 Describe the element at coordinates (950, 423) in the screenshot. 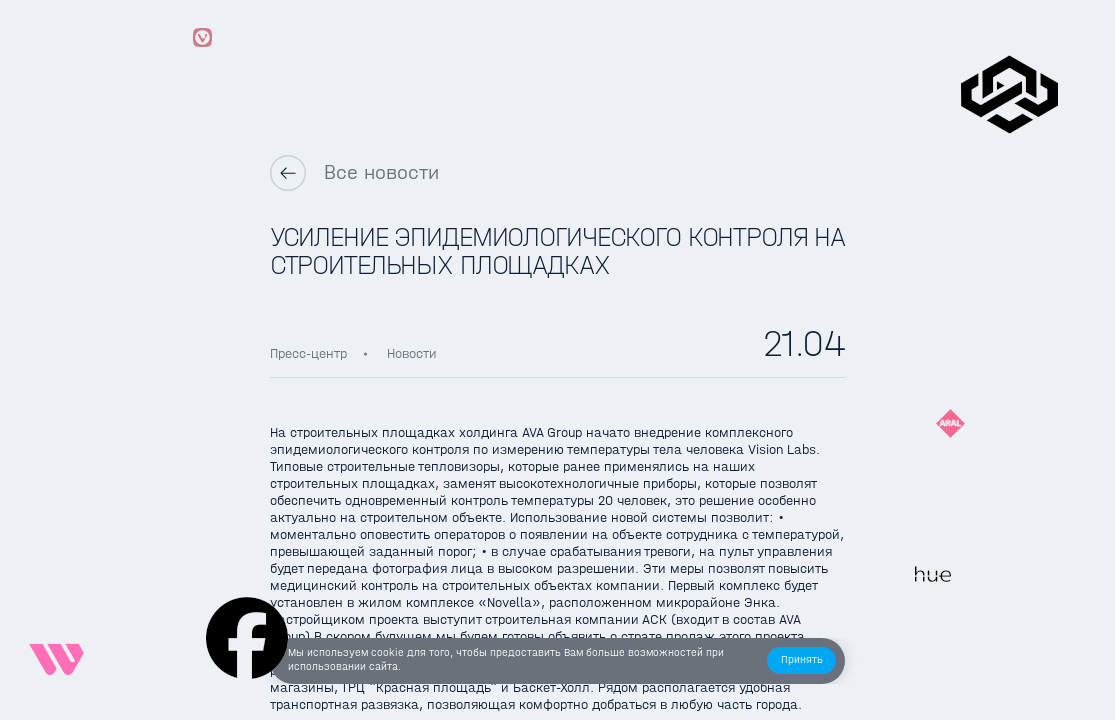

I see `aral gas station brand logo` at that location.